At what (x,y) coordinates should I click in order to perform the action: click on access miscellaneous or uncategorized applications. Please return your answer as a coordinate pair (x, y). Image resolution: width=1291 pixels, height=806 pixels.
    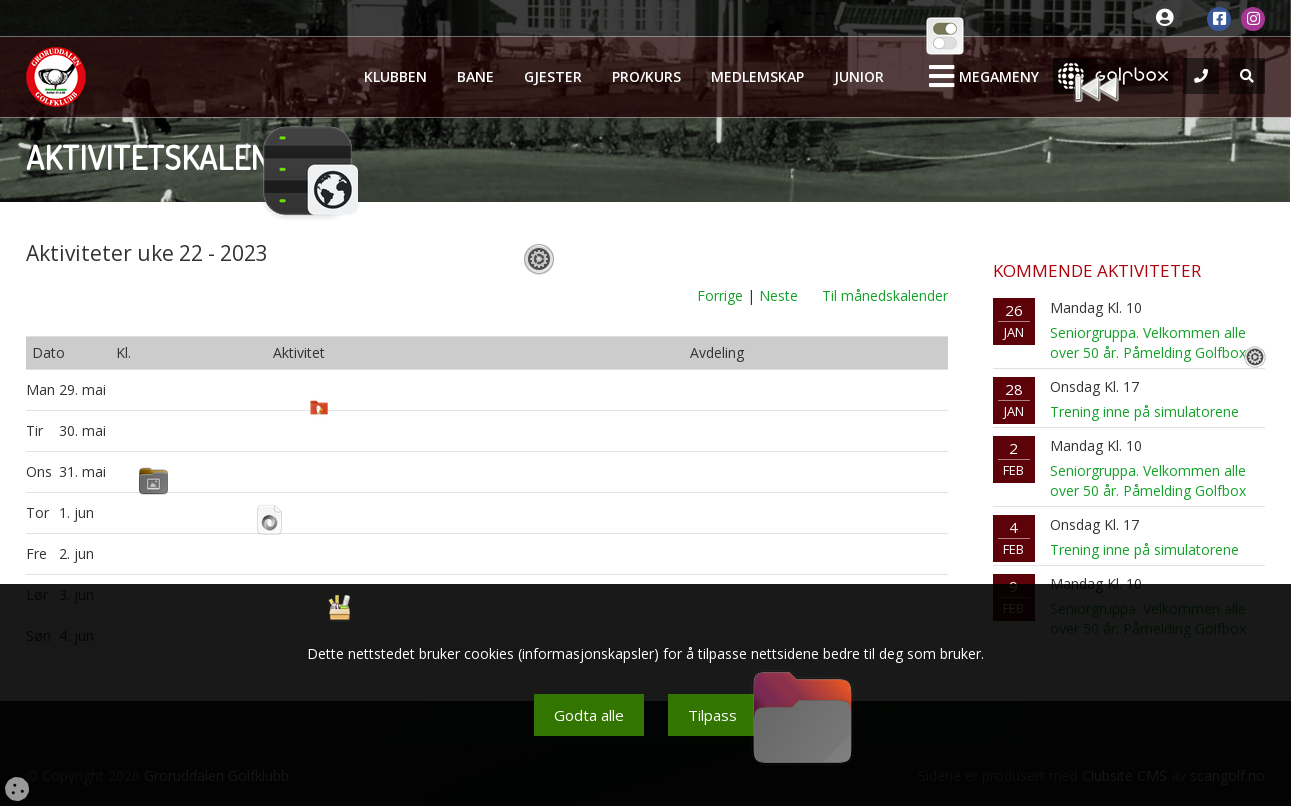
    Looking at the image, I should click on (340, 608).